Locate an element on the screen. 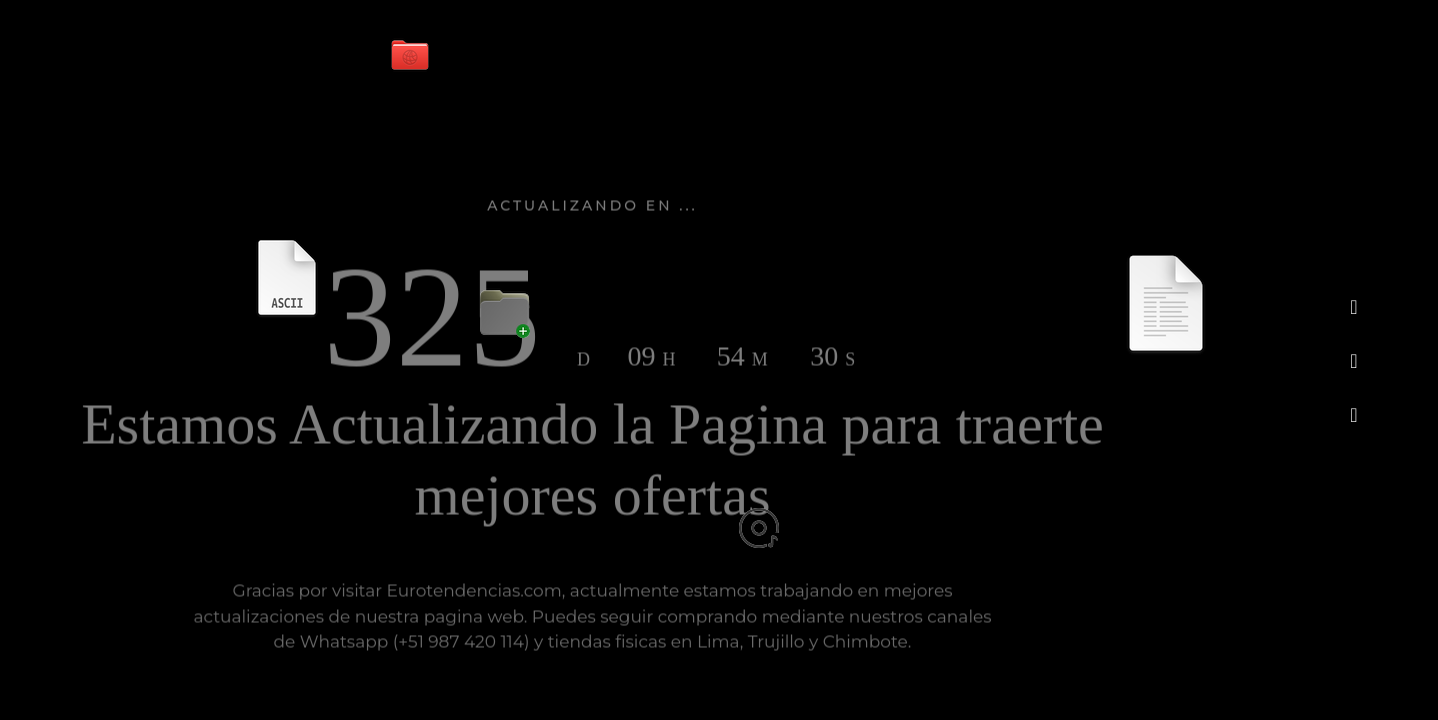  a text document file preview is located at coordinates (1166, 305).